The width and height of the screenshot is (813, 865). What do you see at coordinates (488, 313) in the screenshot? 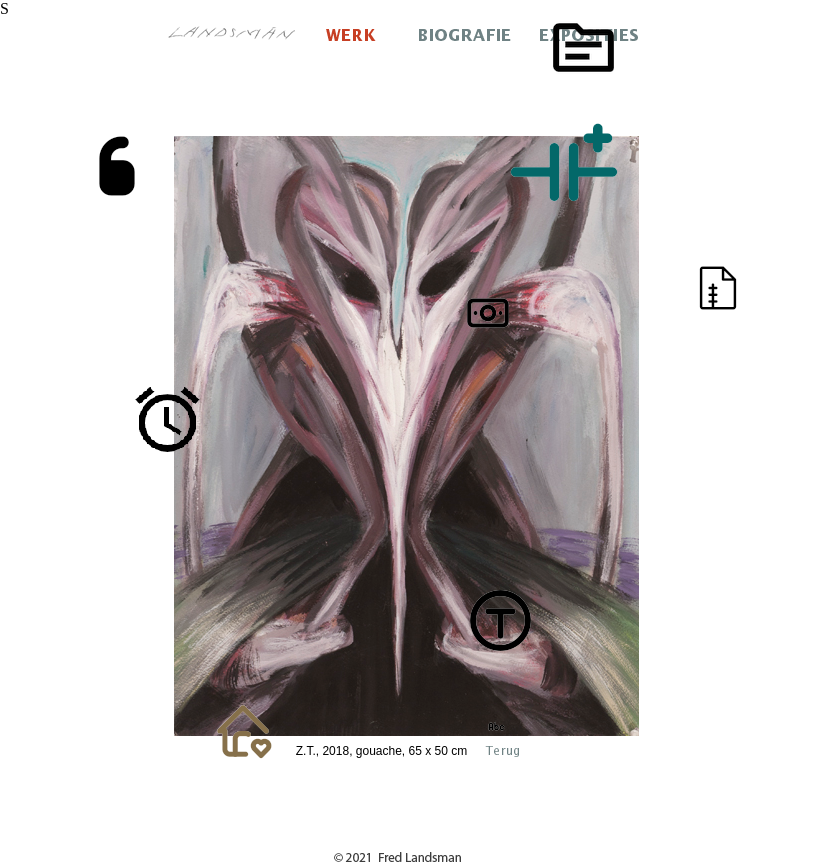
I see `make a payment or transaction` at bounding box center [488, 313].